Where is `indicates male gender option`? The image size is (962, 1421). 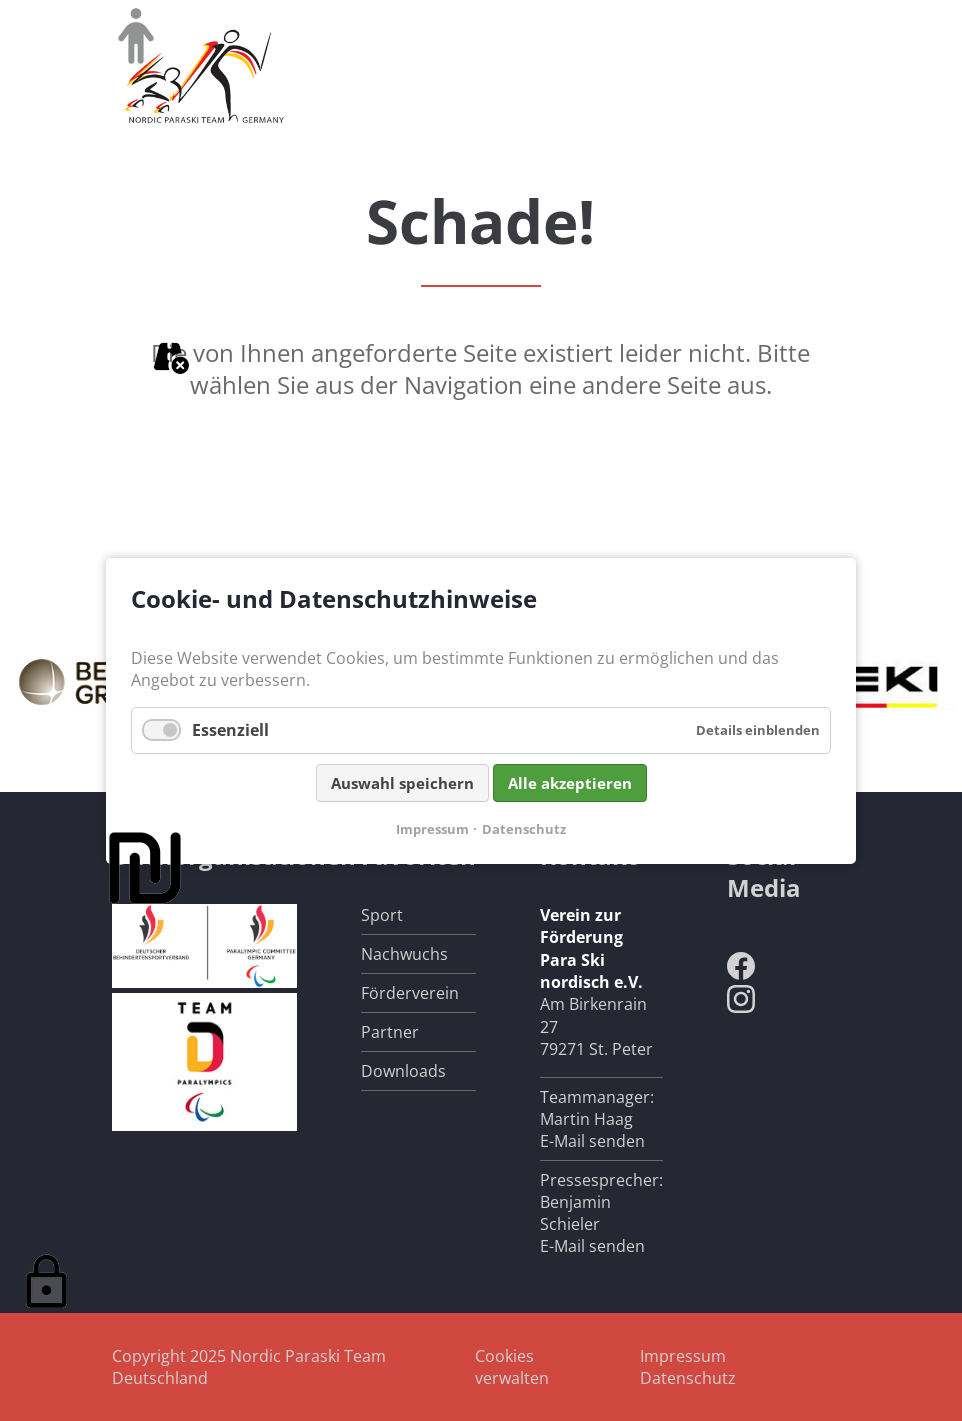
indicates male gender option is located at coordinates (136, 36).